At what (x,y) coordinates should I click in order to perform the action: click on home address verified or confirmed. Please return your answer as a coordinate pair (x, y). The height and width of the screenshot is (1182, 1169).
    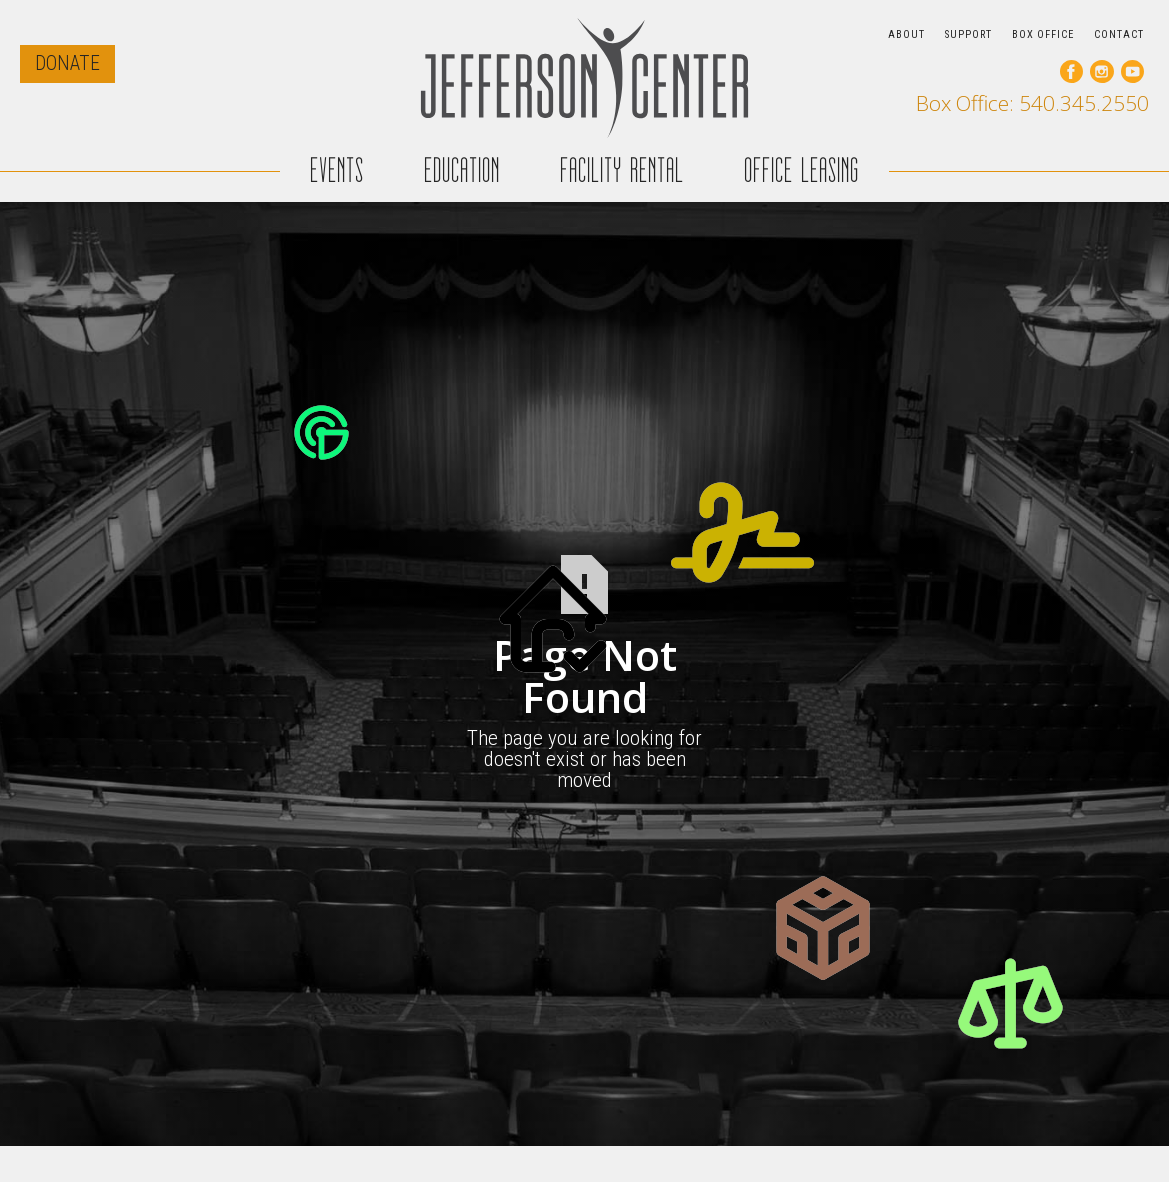
    Looking at the image, I should click on (553, 619).